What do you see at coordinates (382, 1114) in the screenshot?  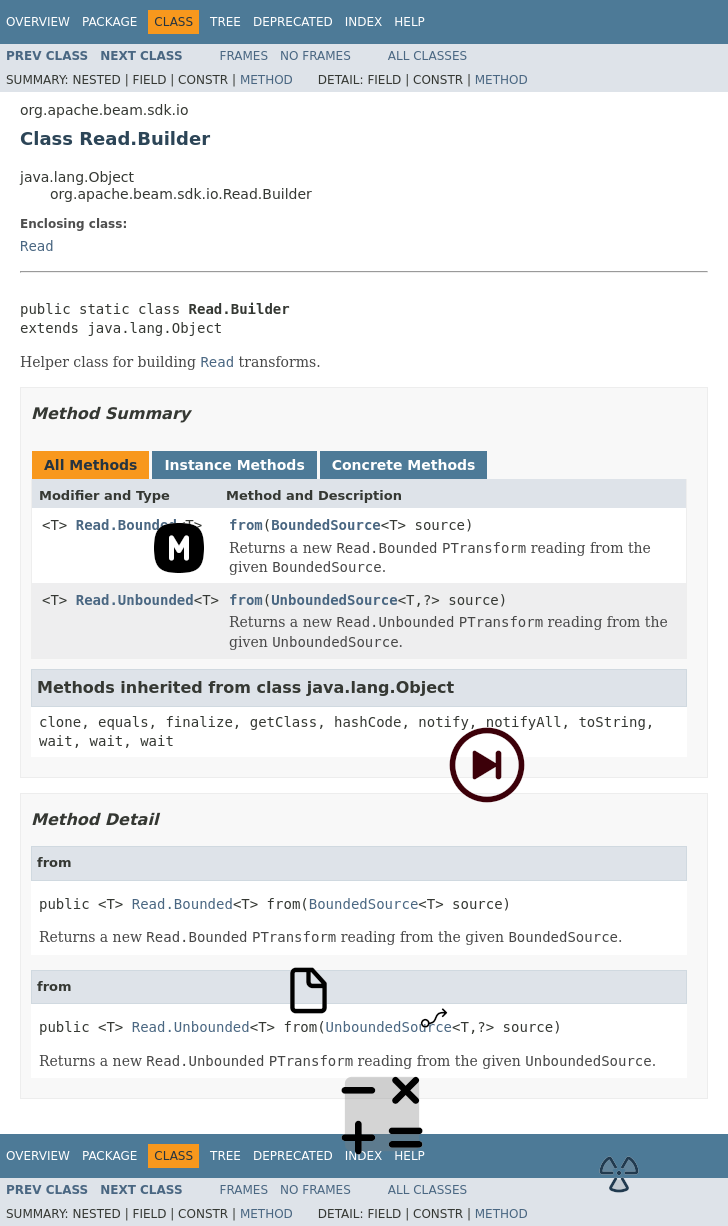 I see `open calculator or math tools` at bounding box center [382, 1114].